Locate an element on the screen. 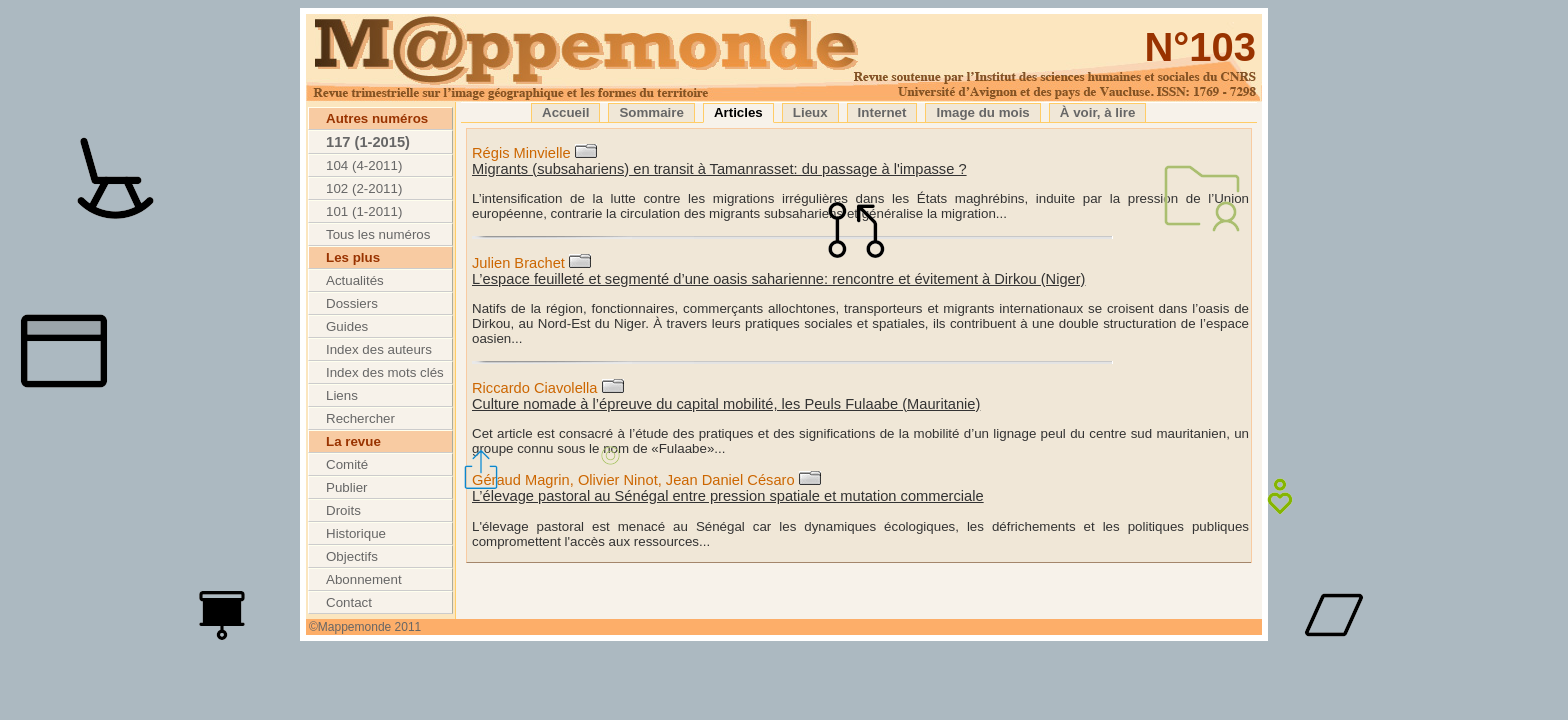  show empathy or emotional support features is located at coordinates (1280, 496).